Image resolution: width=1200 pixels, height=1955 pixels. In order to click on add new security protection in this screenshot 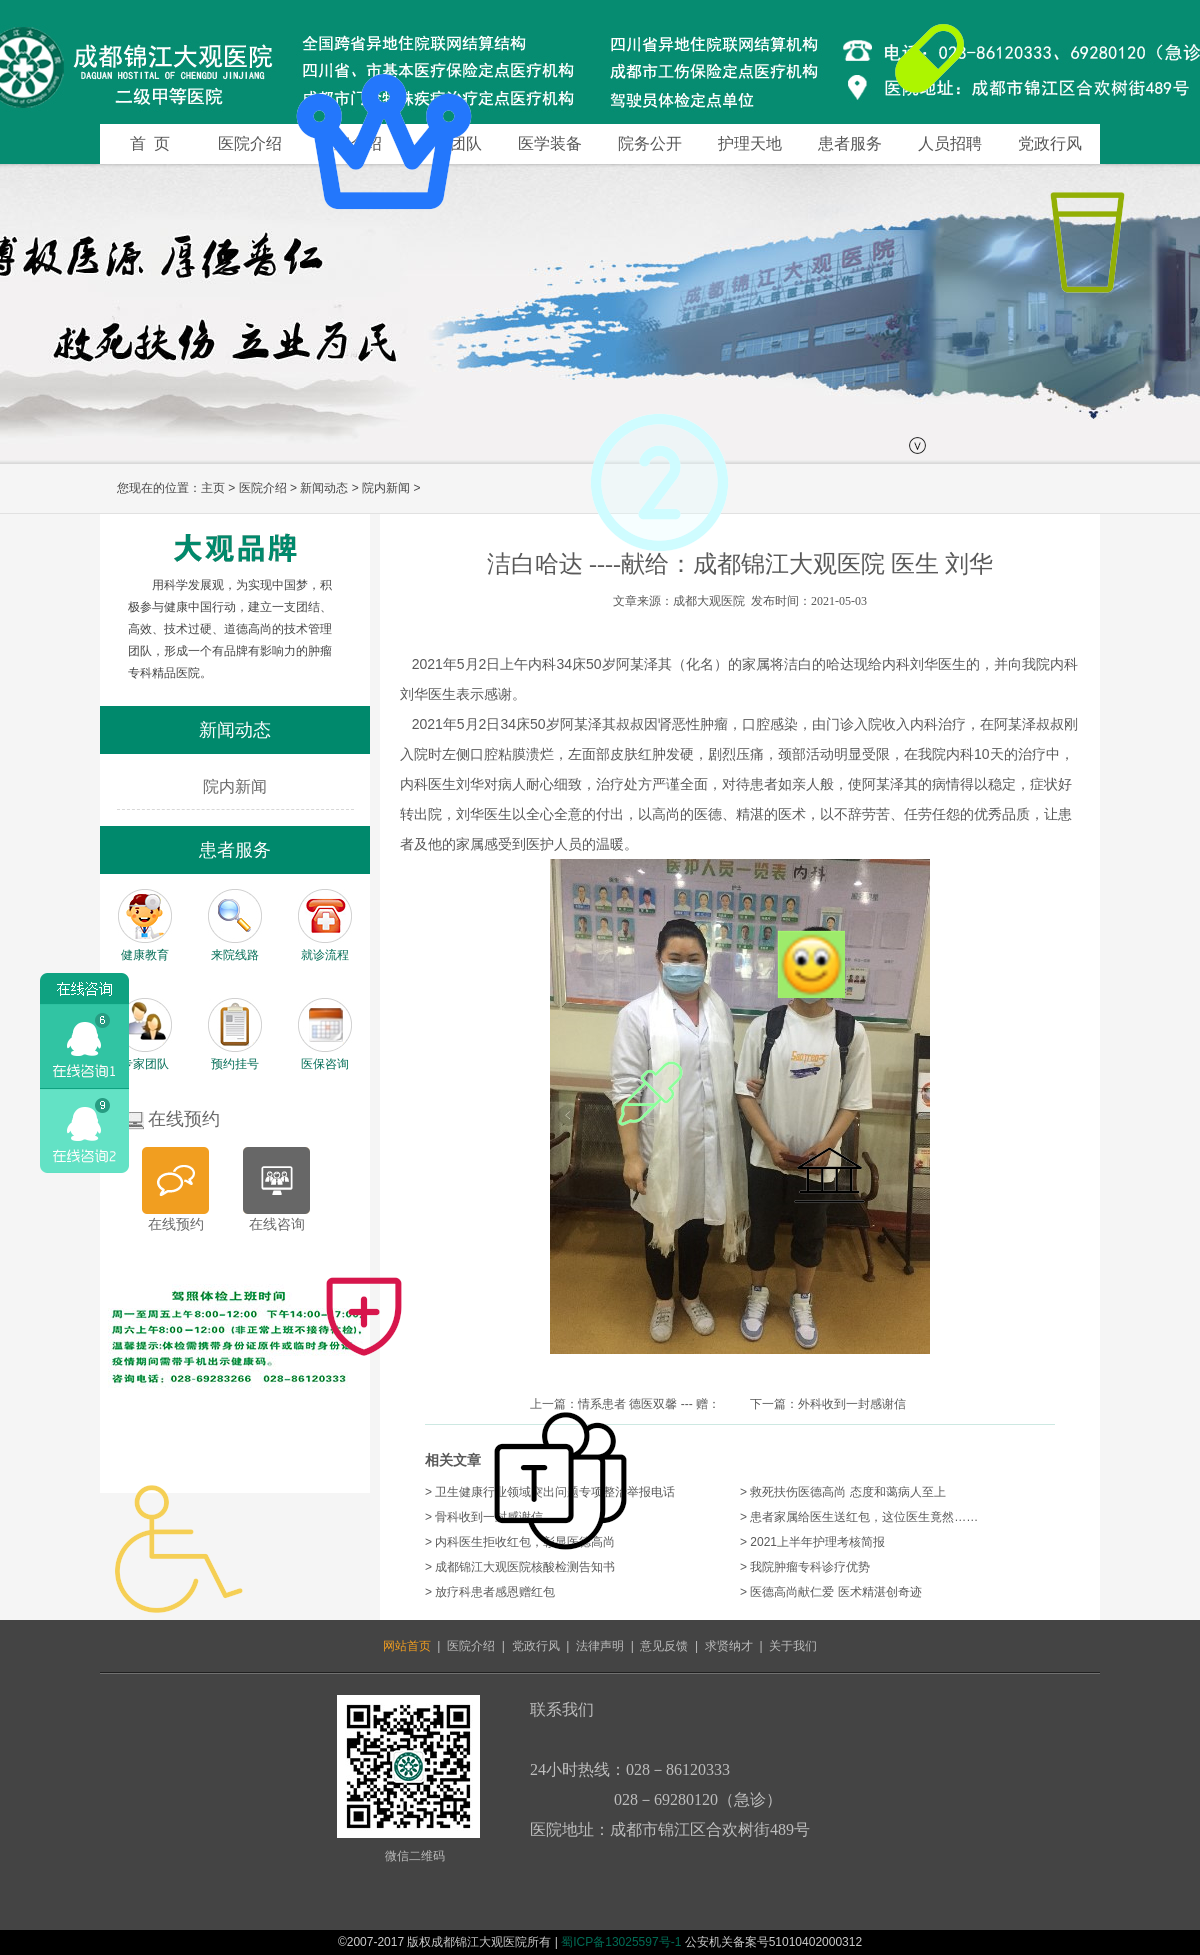, I will do `click(364, 1312)`.